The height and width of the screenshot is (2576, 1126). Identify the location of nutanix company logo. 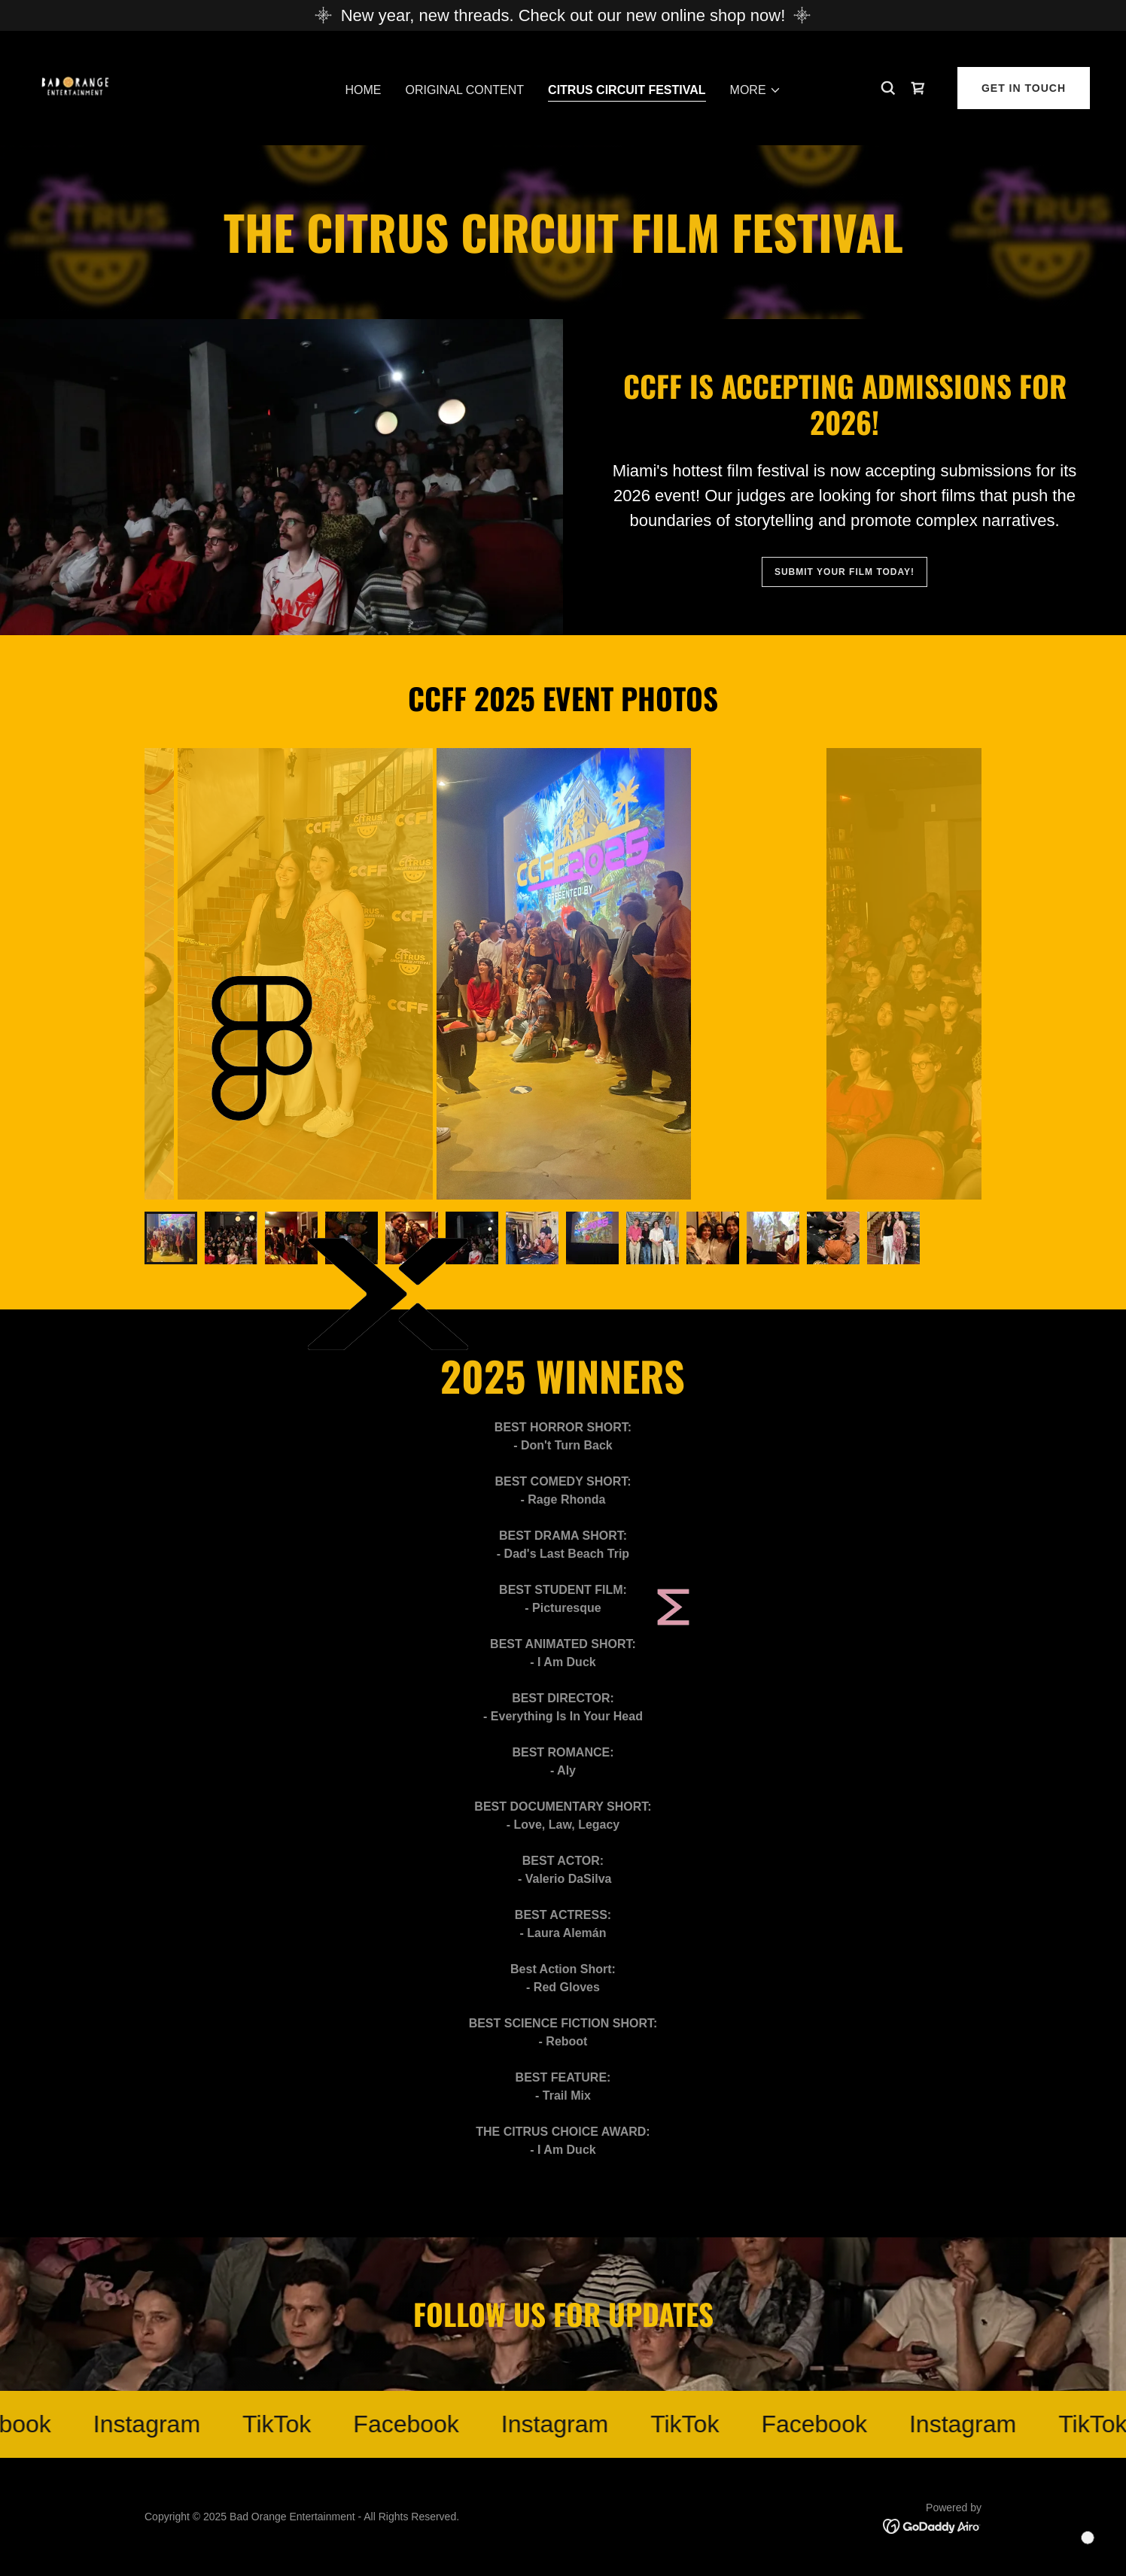
(388, 1294).